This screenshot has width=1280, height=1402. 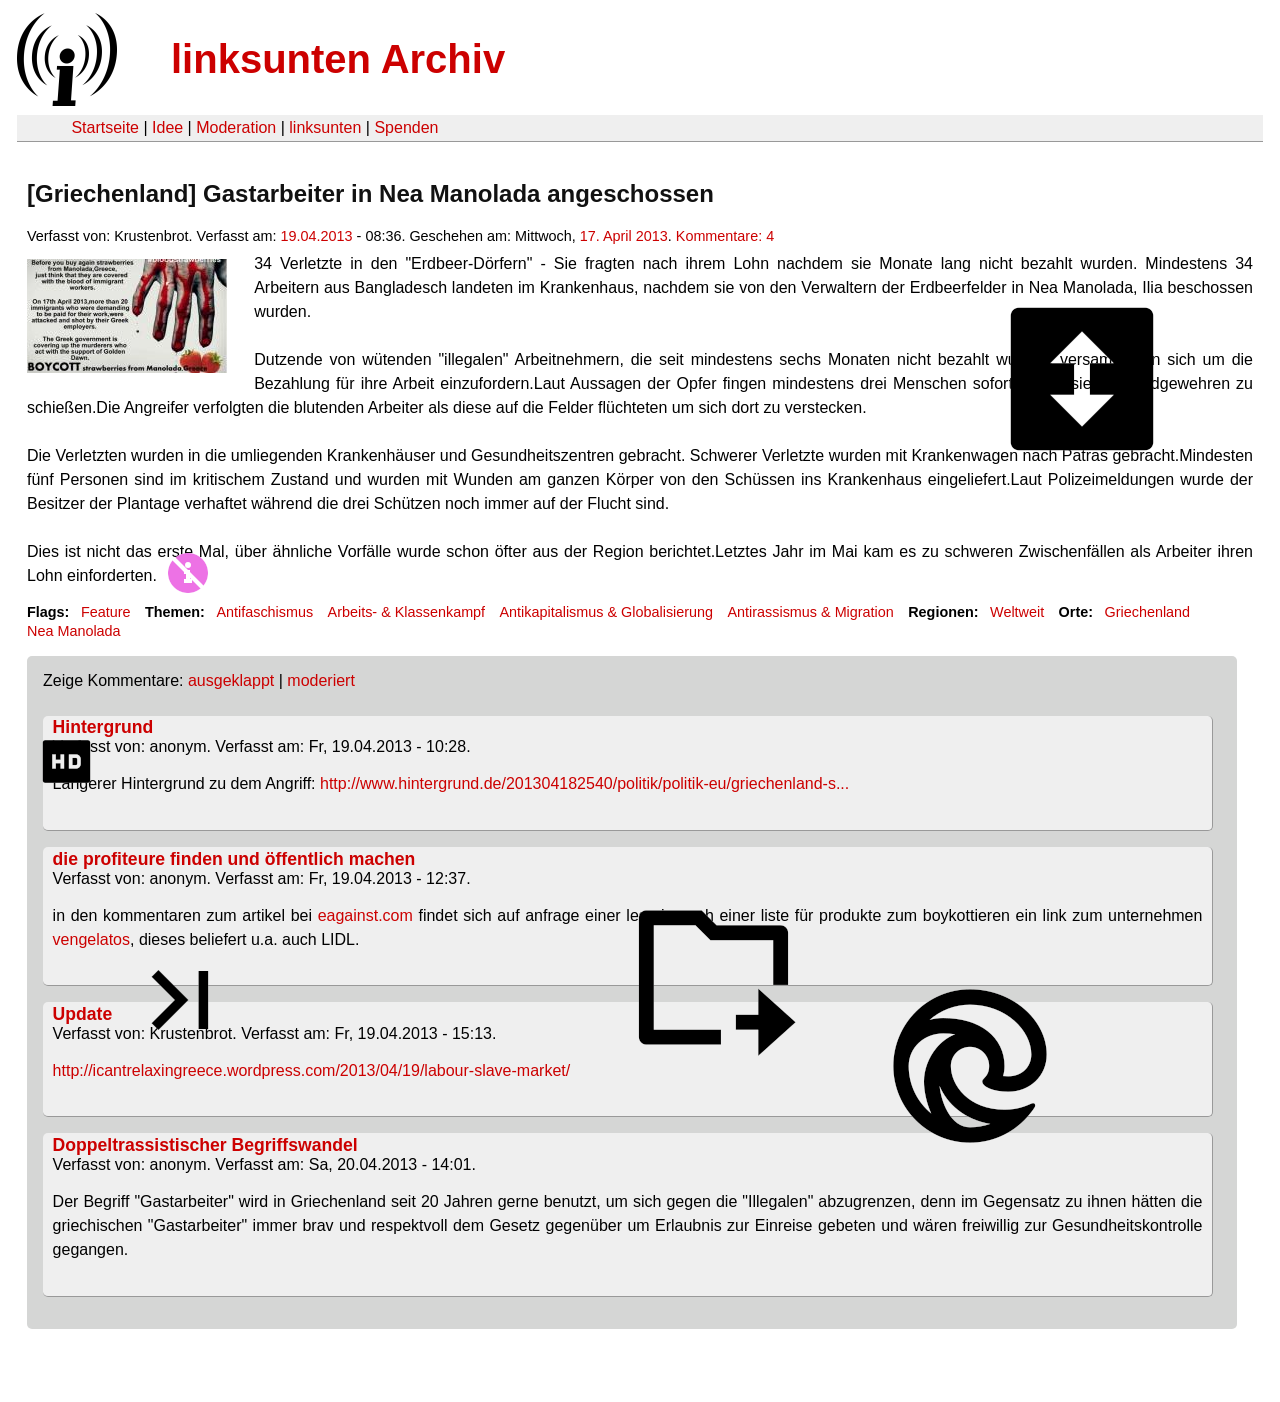 I want to click on indicates high definition video quality, so click(x=66, y=761).